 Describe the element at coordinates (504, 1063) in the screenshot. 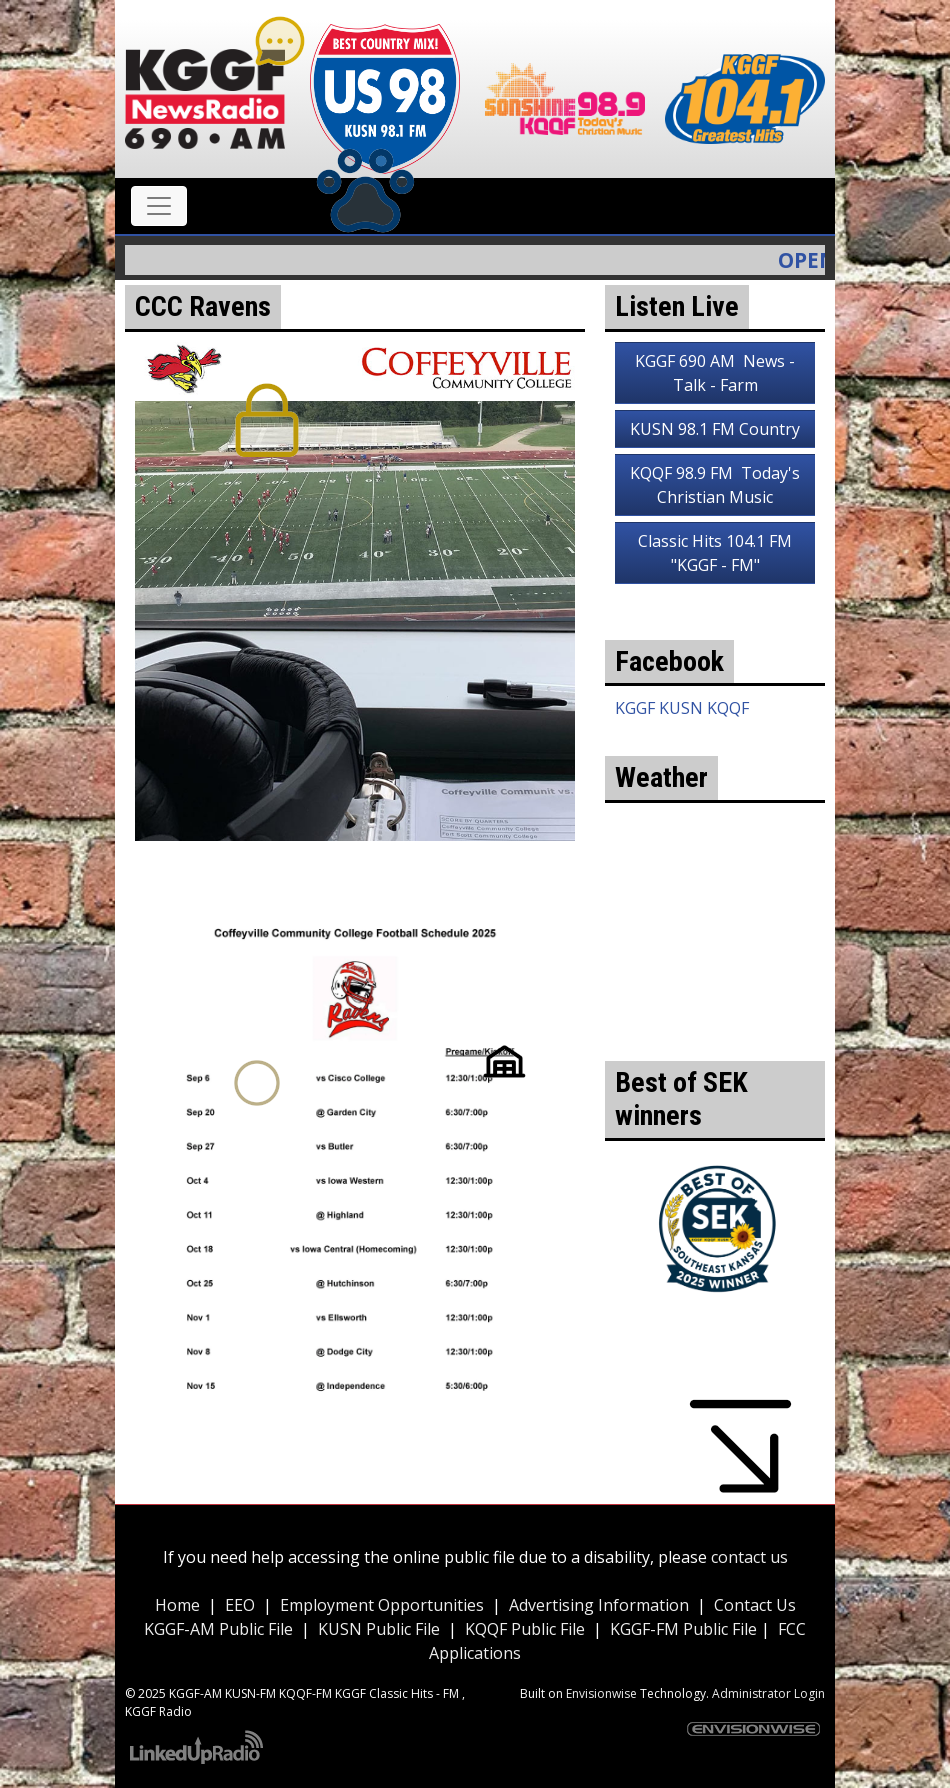

I see `access garage or parking settings` at that location.